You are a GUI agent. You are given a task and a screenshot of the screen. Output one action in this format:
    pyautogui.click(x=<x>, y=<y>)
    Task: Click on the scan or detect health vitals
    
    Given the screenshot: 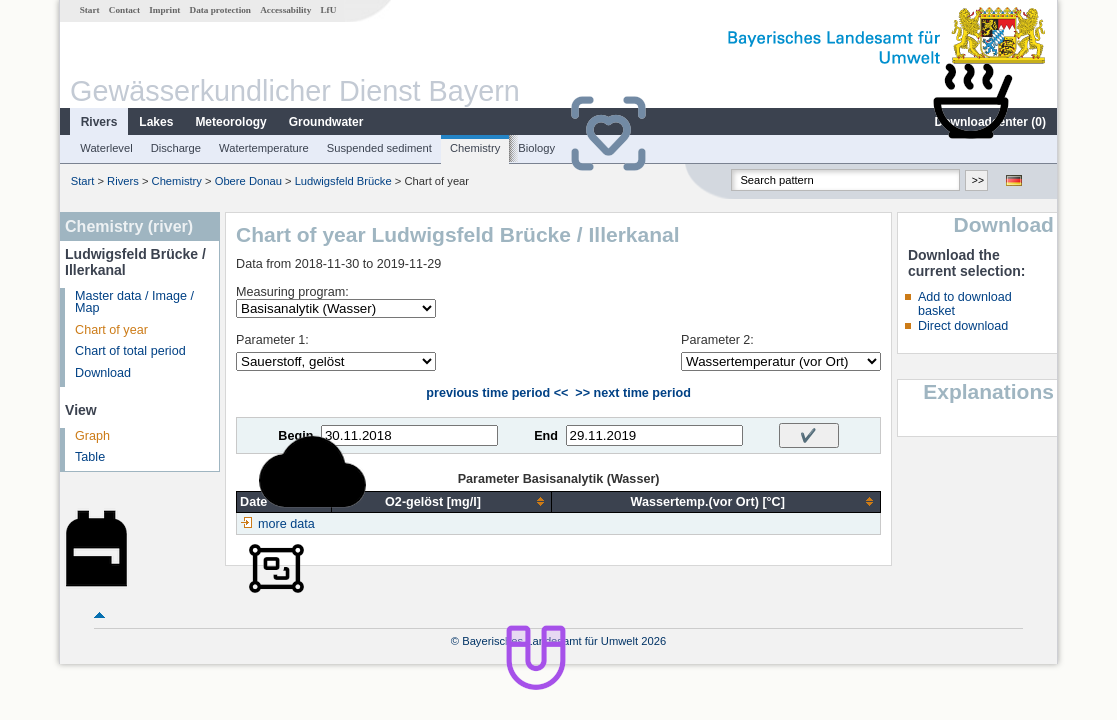 What is the action you would take?
    pyautogui.click(x=608, y=133)
    